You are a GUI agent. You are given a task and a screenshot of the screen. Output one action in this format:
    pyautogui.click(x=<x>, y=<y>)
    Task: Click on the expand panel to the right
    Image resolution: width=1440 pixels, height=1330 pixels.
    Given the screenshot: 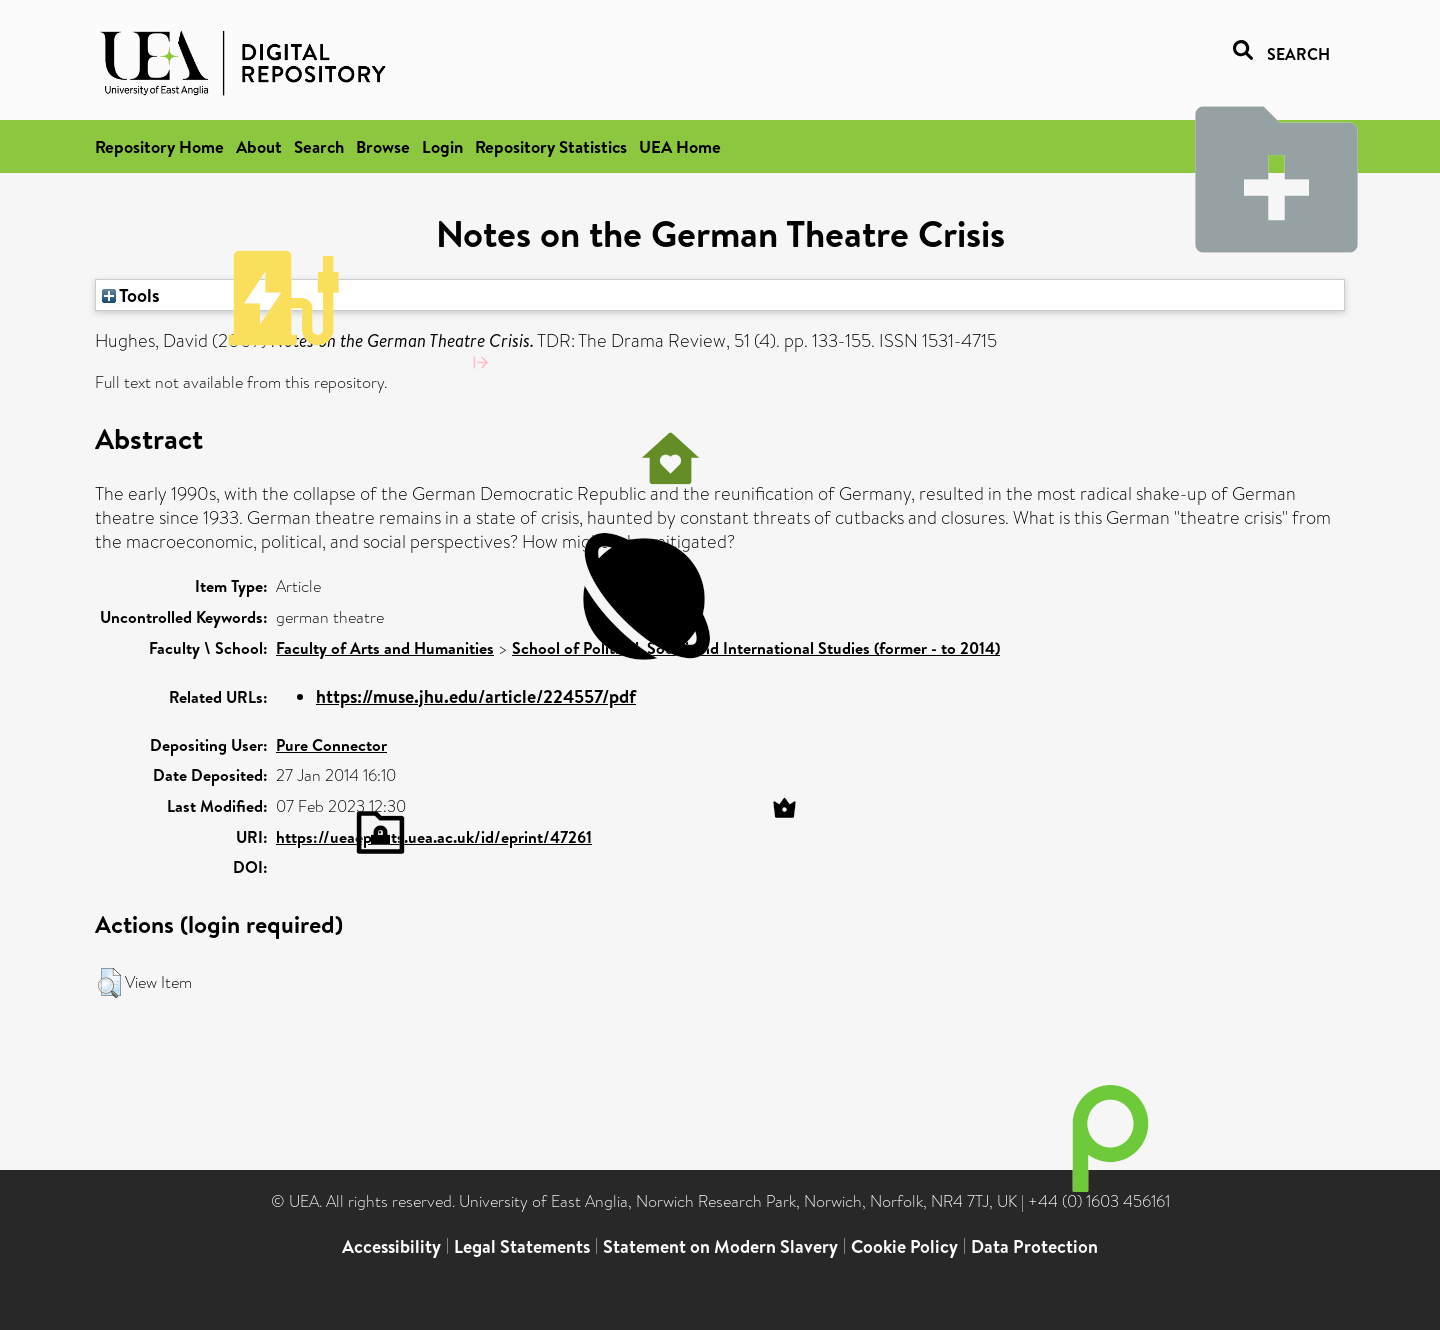 What is the action you would take?
    pyautogui.click(x=480, y=362)
    